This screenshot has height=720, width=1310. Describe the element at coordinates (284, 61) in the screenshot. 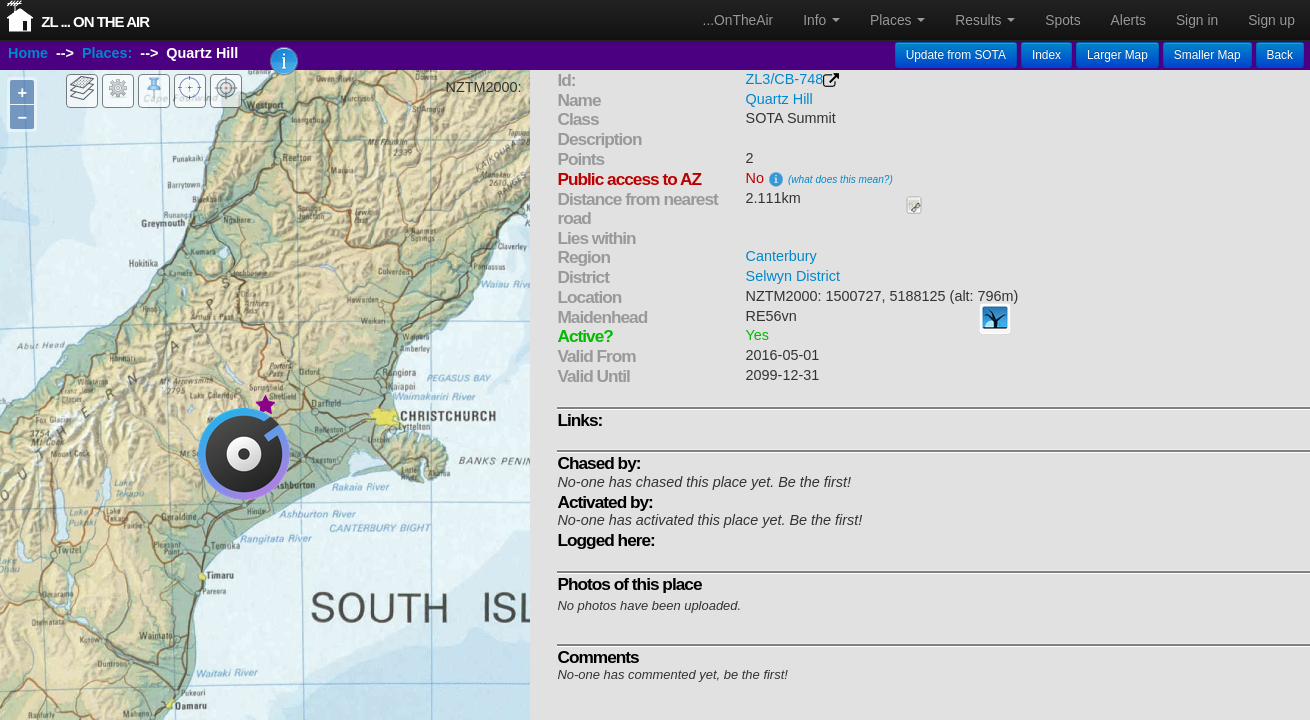

I see `access help or about information` at that location.